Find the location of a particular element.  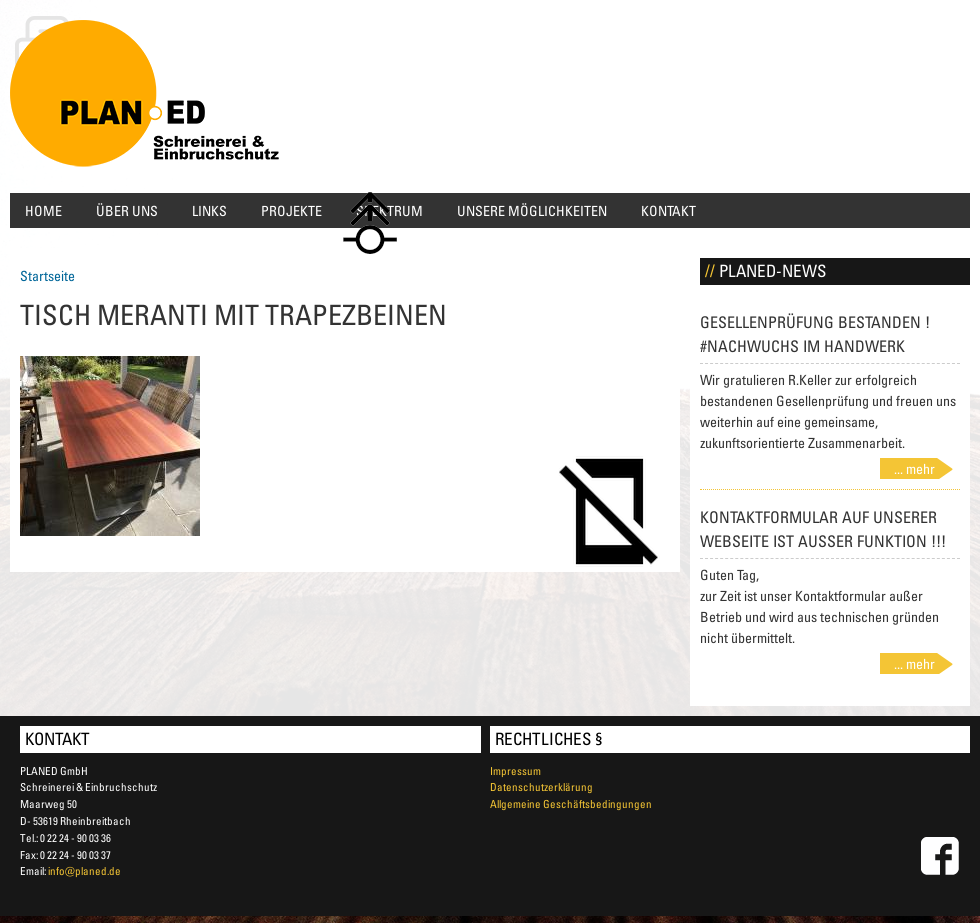

force push changes to a repository is located at coordinates (368, 221).